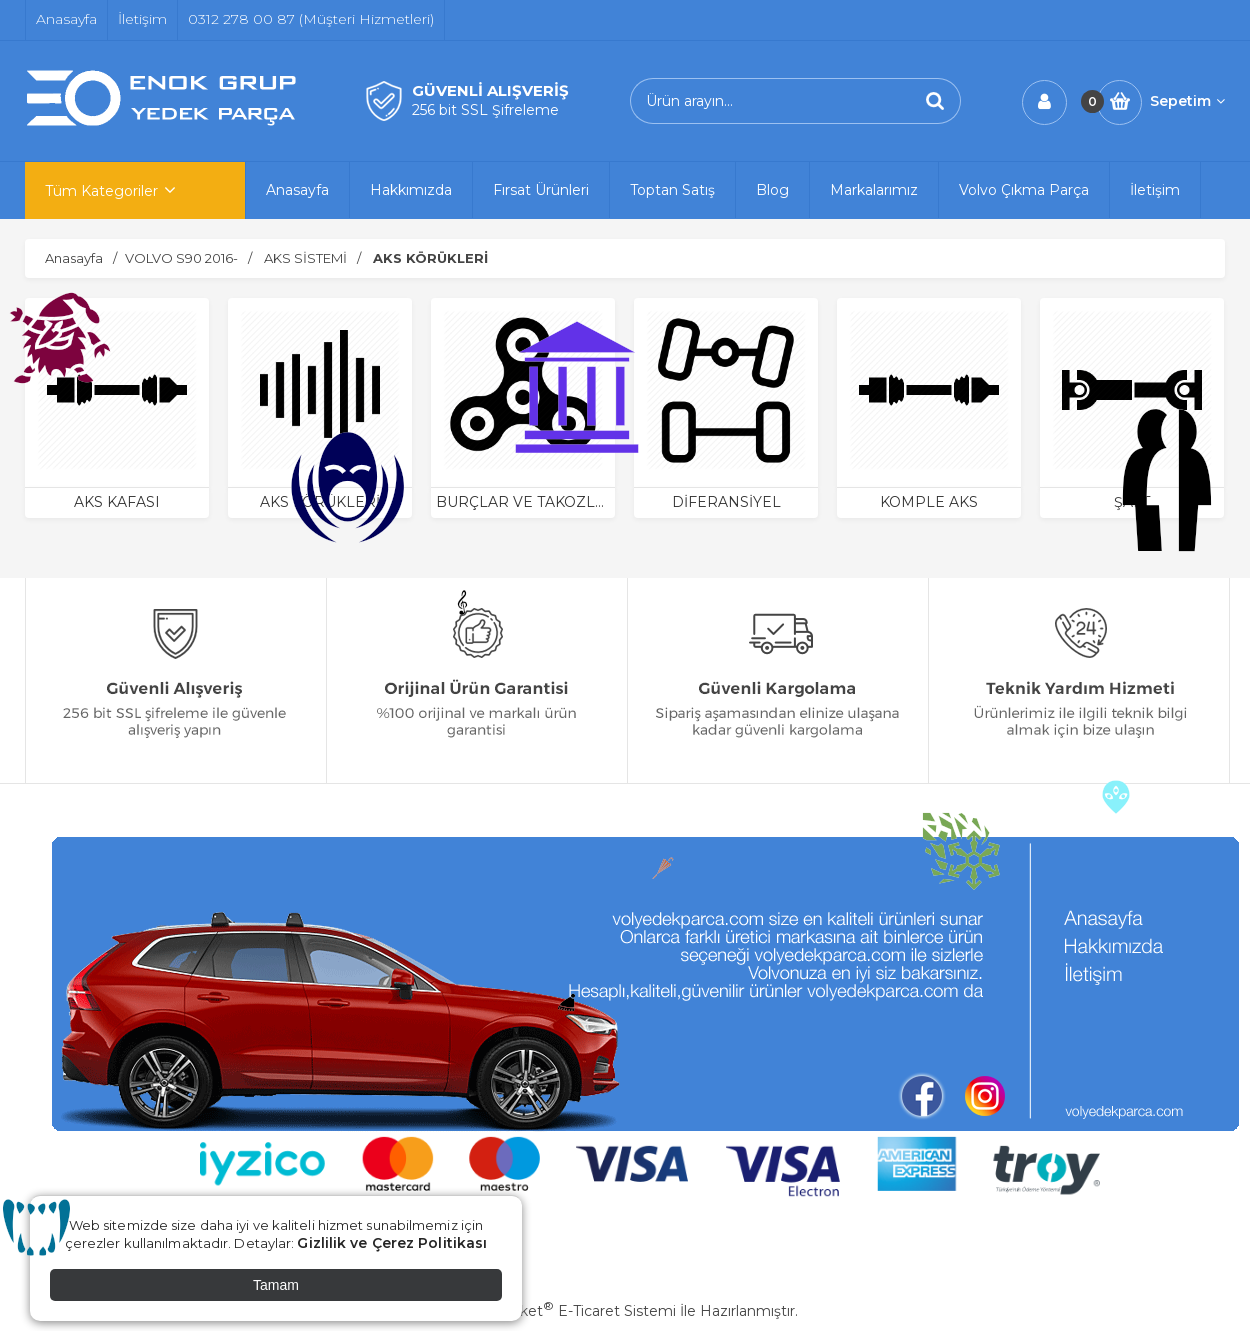 The image size is (1250, 1331). Describe the element at coordinates (577, 387) in the screenshot. I see `access banking or financial services` at that location.